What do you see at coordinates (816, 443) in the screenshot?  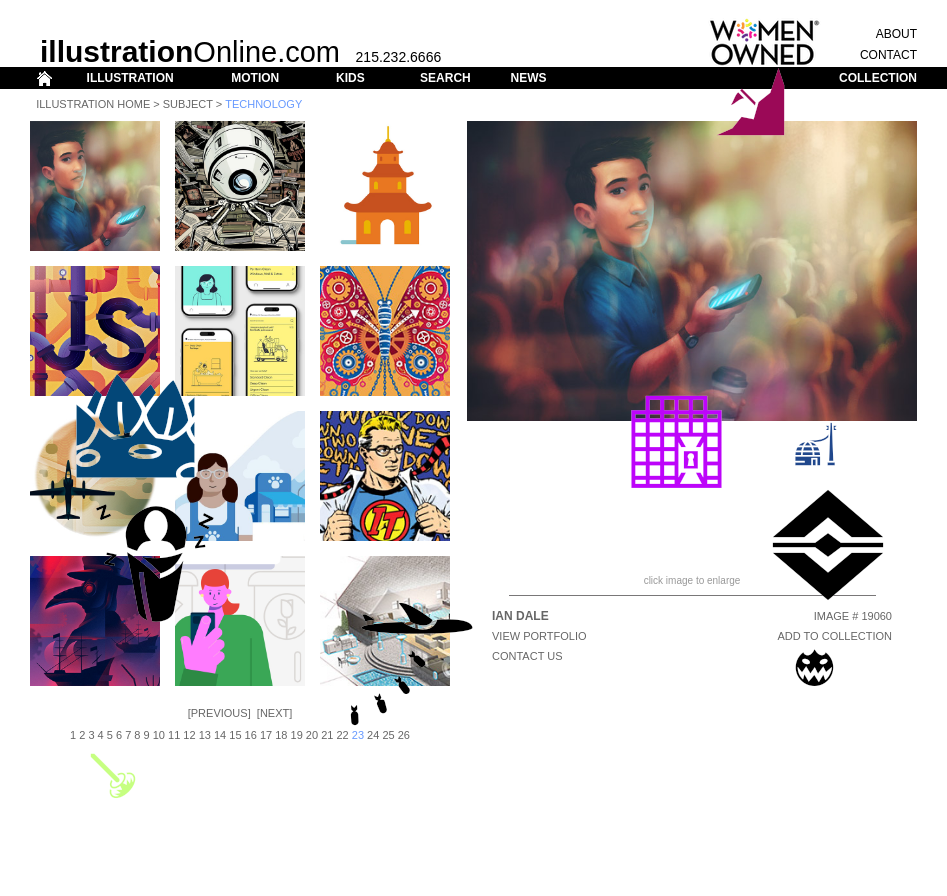 I see `build or place a base structure` at bounding box center [816, 443].